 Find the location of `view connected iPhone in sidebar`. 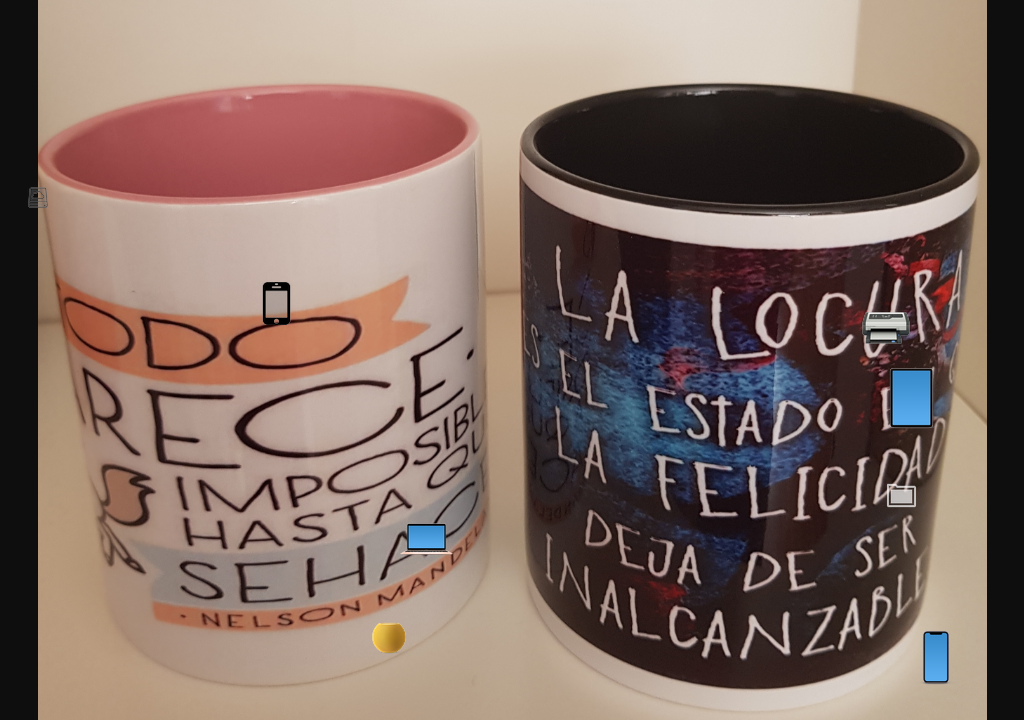

view connected iPhone in sidebar is located at coordinates (276, 303).